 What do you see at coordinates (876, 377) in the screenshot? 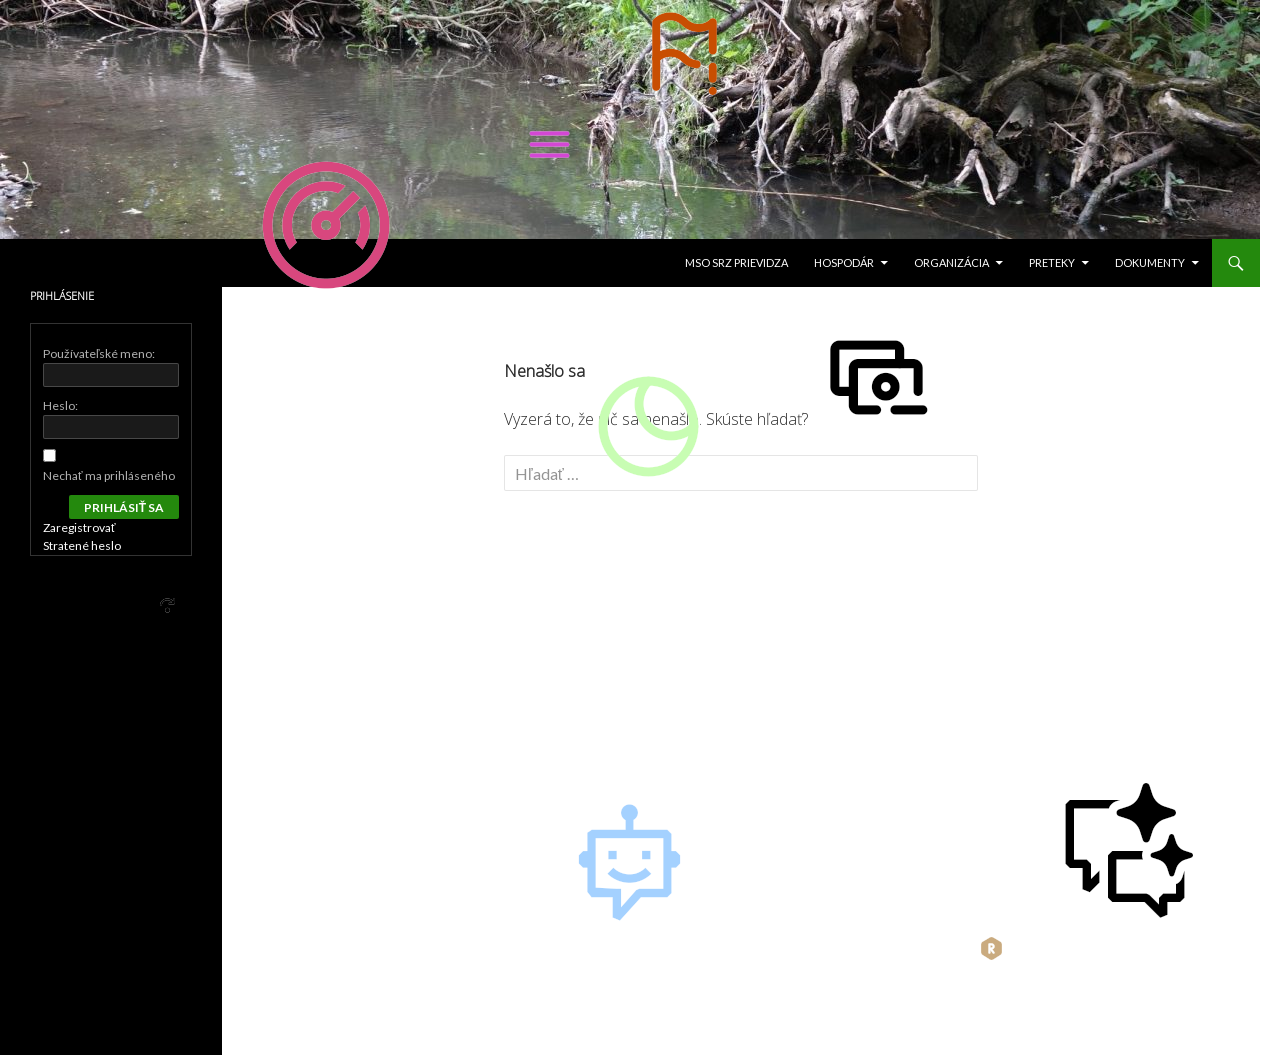
I see `remove funds or decrease balance` at bounding box center [876, 377].